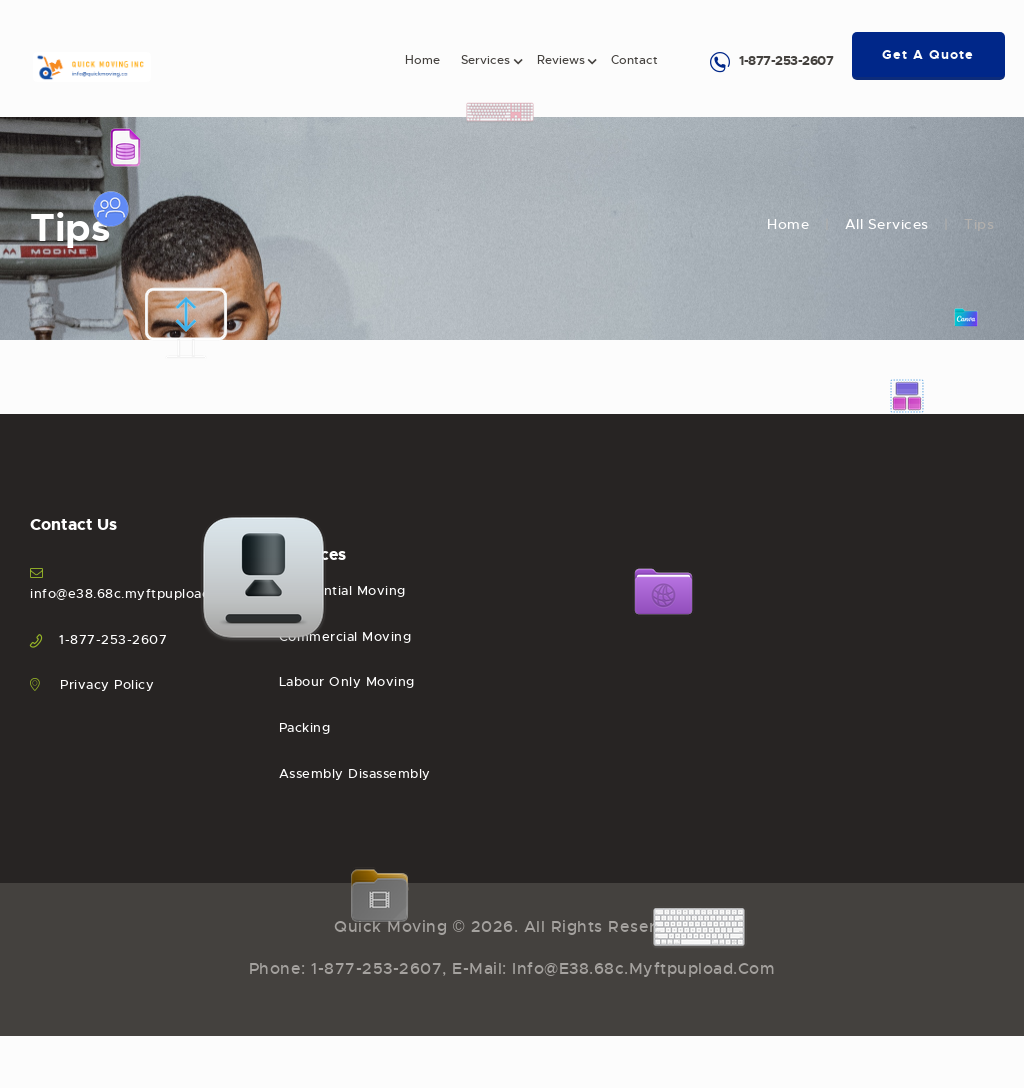 This screenshot has height=1088, width=1024. What do you see at coordinates (263, 577) in the screenshot?
I see `view your desk area using the device camera` at bounding box center [263, 577].